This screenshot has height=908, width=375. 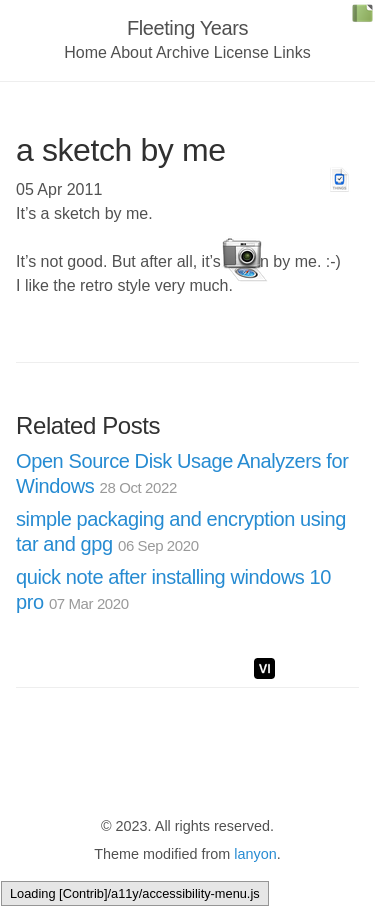 I want to click on things 3 database file or backup, so click(x=339, y=179).